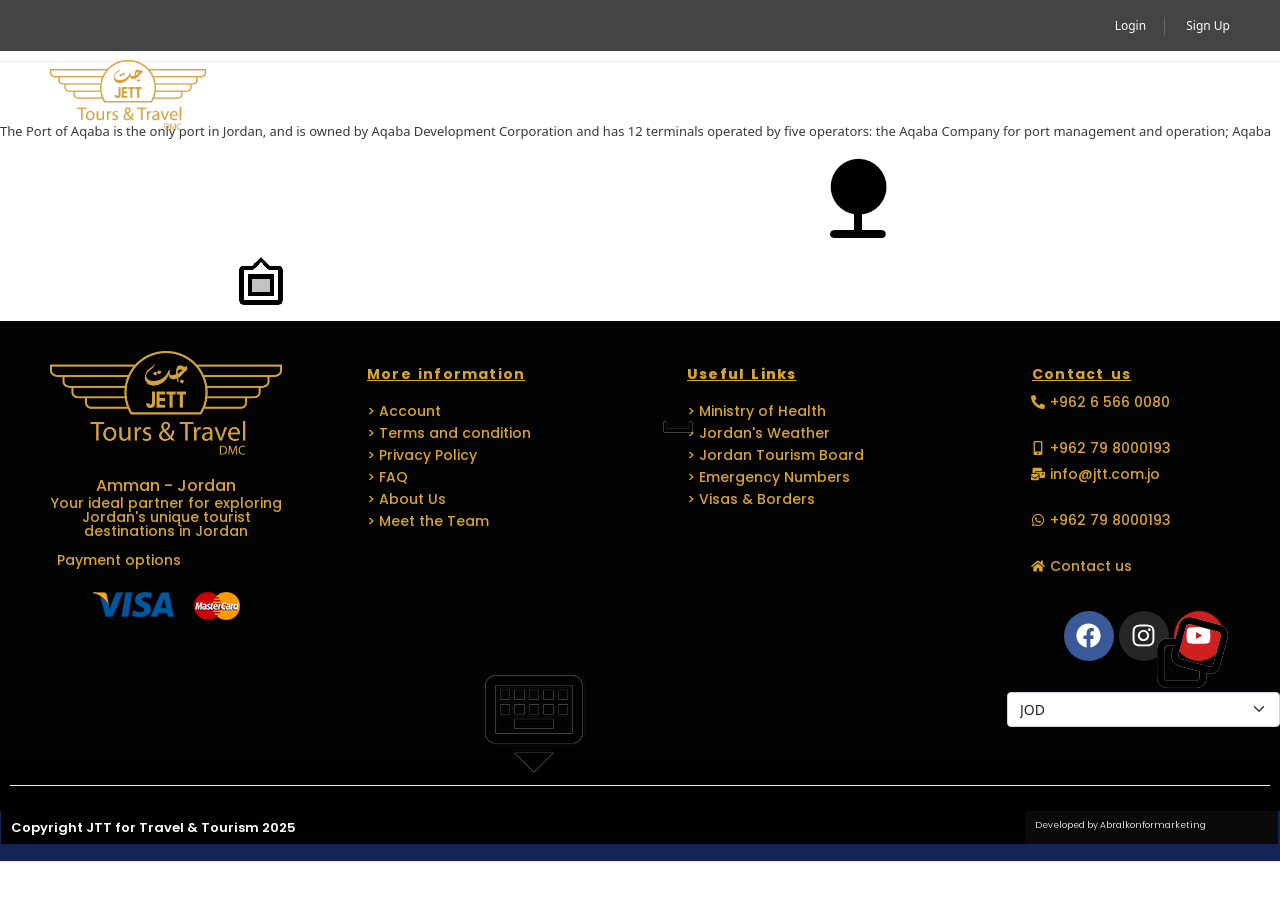 The width and height of the screenshot is (1280, 912). What do you see at coordinates (1192, 652) in the screenshot?
I see `swipe to switch between cards or items` at bounding box center [1192, 652].